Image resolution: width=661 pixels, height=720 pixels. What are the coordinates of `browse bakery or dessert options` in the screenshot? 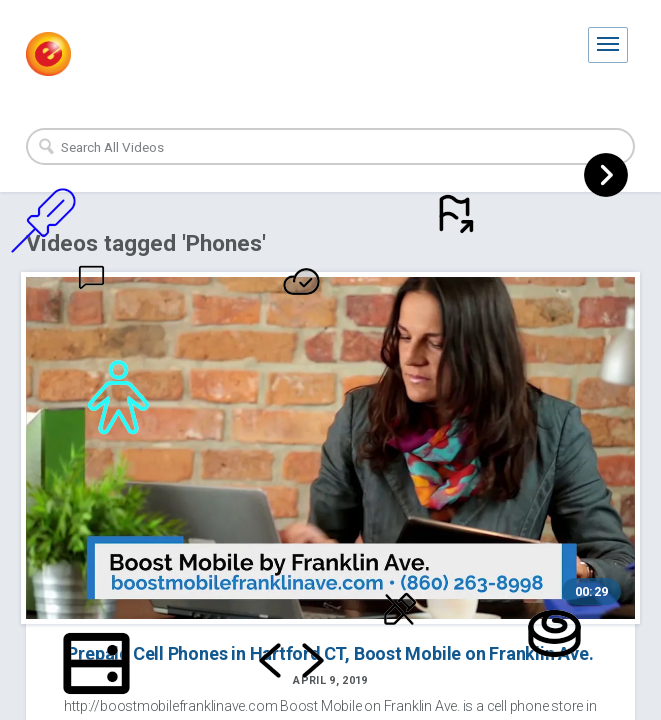 It's located at (554, 633).